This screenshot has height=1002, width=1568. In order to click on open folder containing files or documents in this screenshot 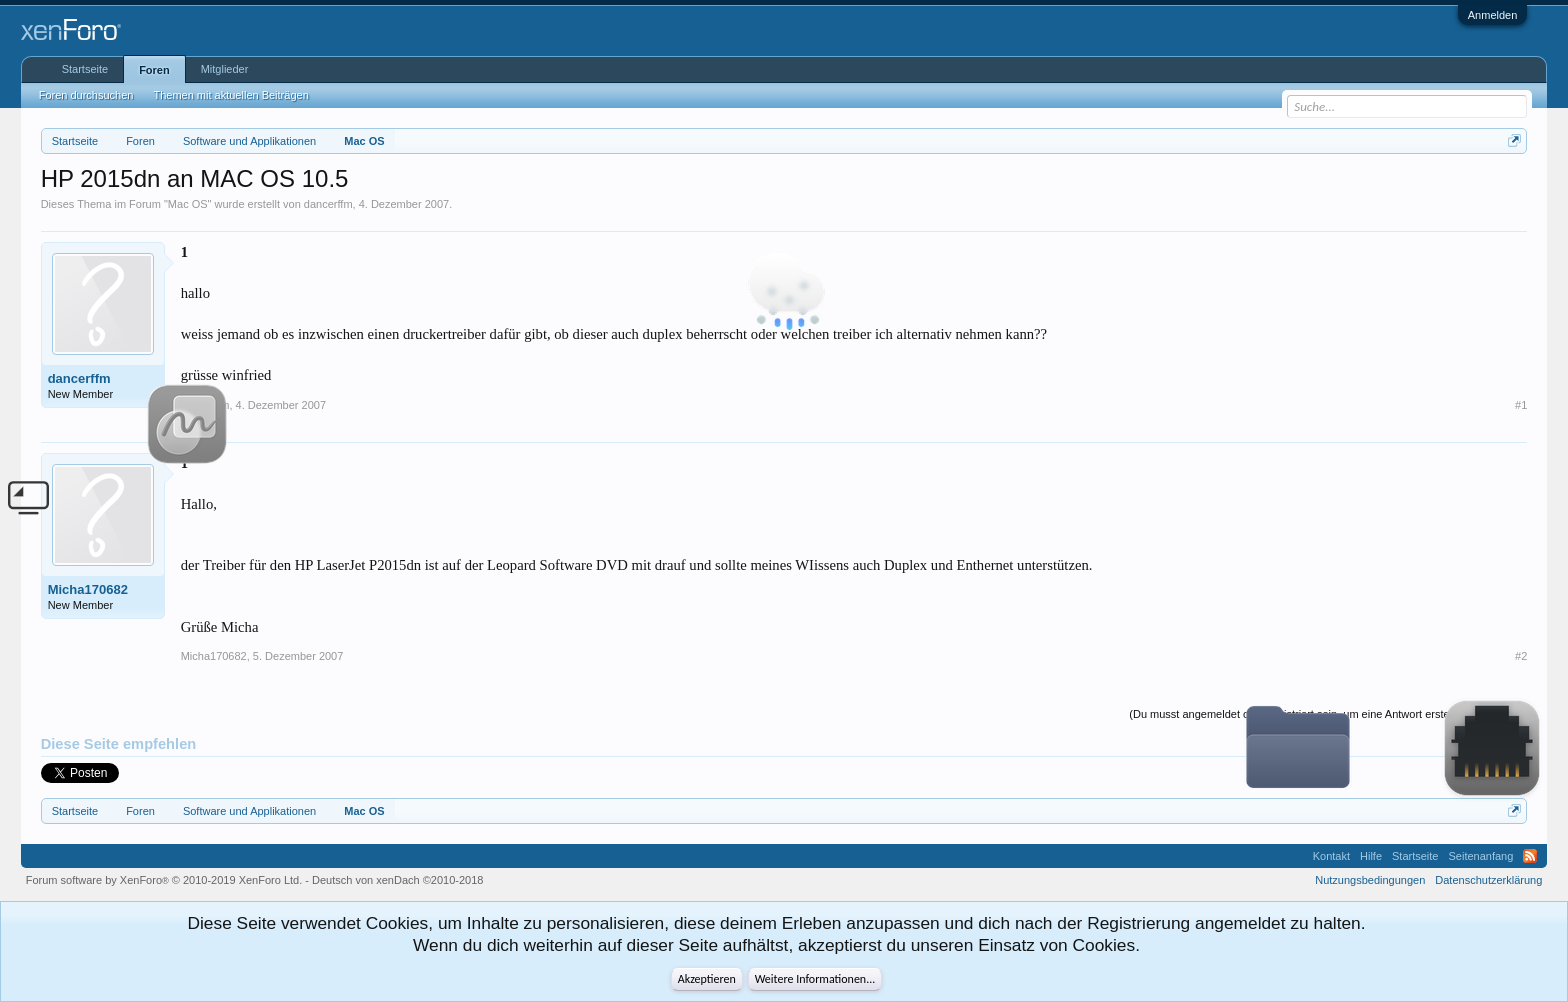, I will do `click(1298, 747)`.